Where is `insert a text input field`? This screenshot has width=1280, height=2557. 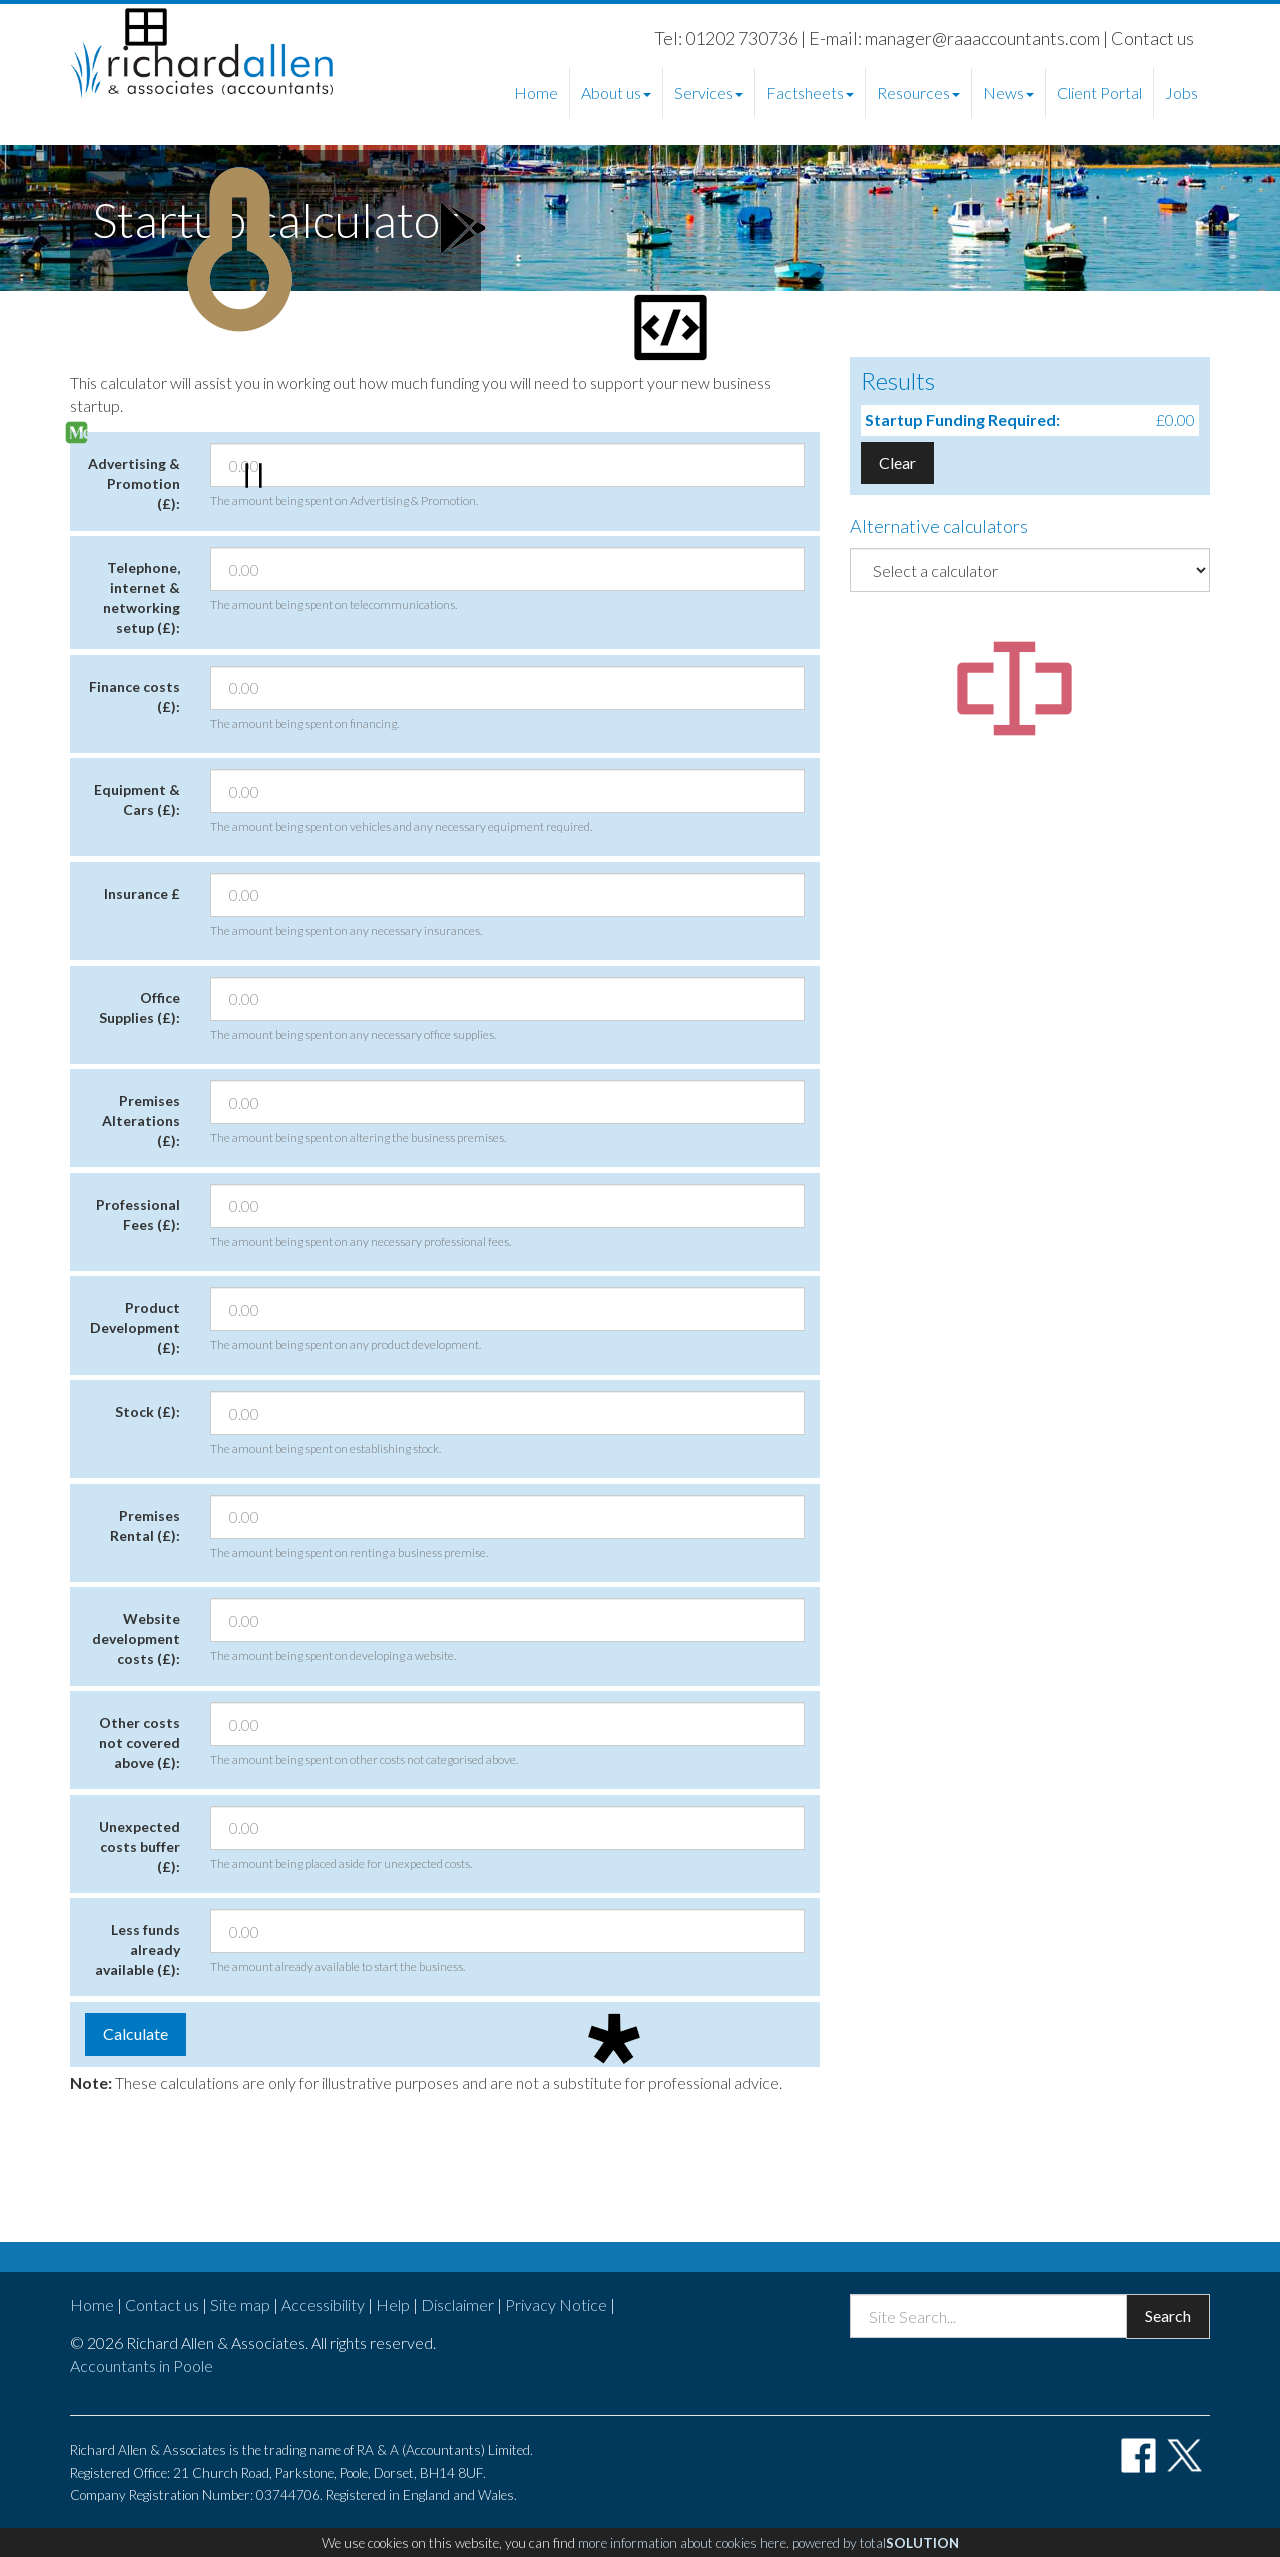 insert a text input field is located at coordinates (1014, 688).